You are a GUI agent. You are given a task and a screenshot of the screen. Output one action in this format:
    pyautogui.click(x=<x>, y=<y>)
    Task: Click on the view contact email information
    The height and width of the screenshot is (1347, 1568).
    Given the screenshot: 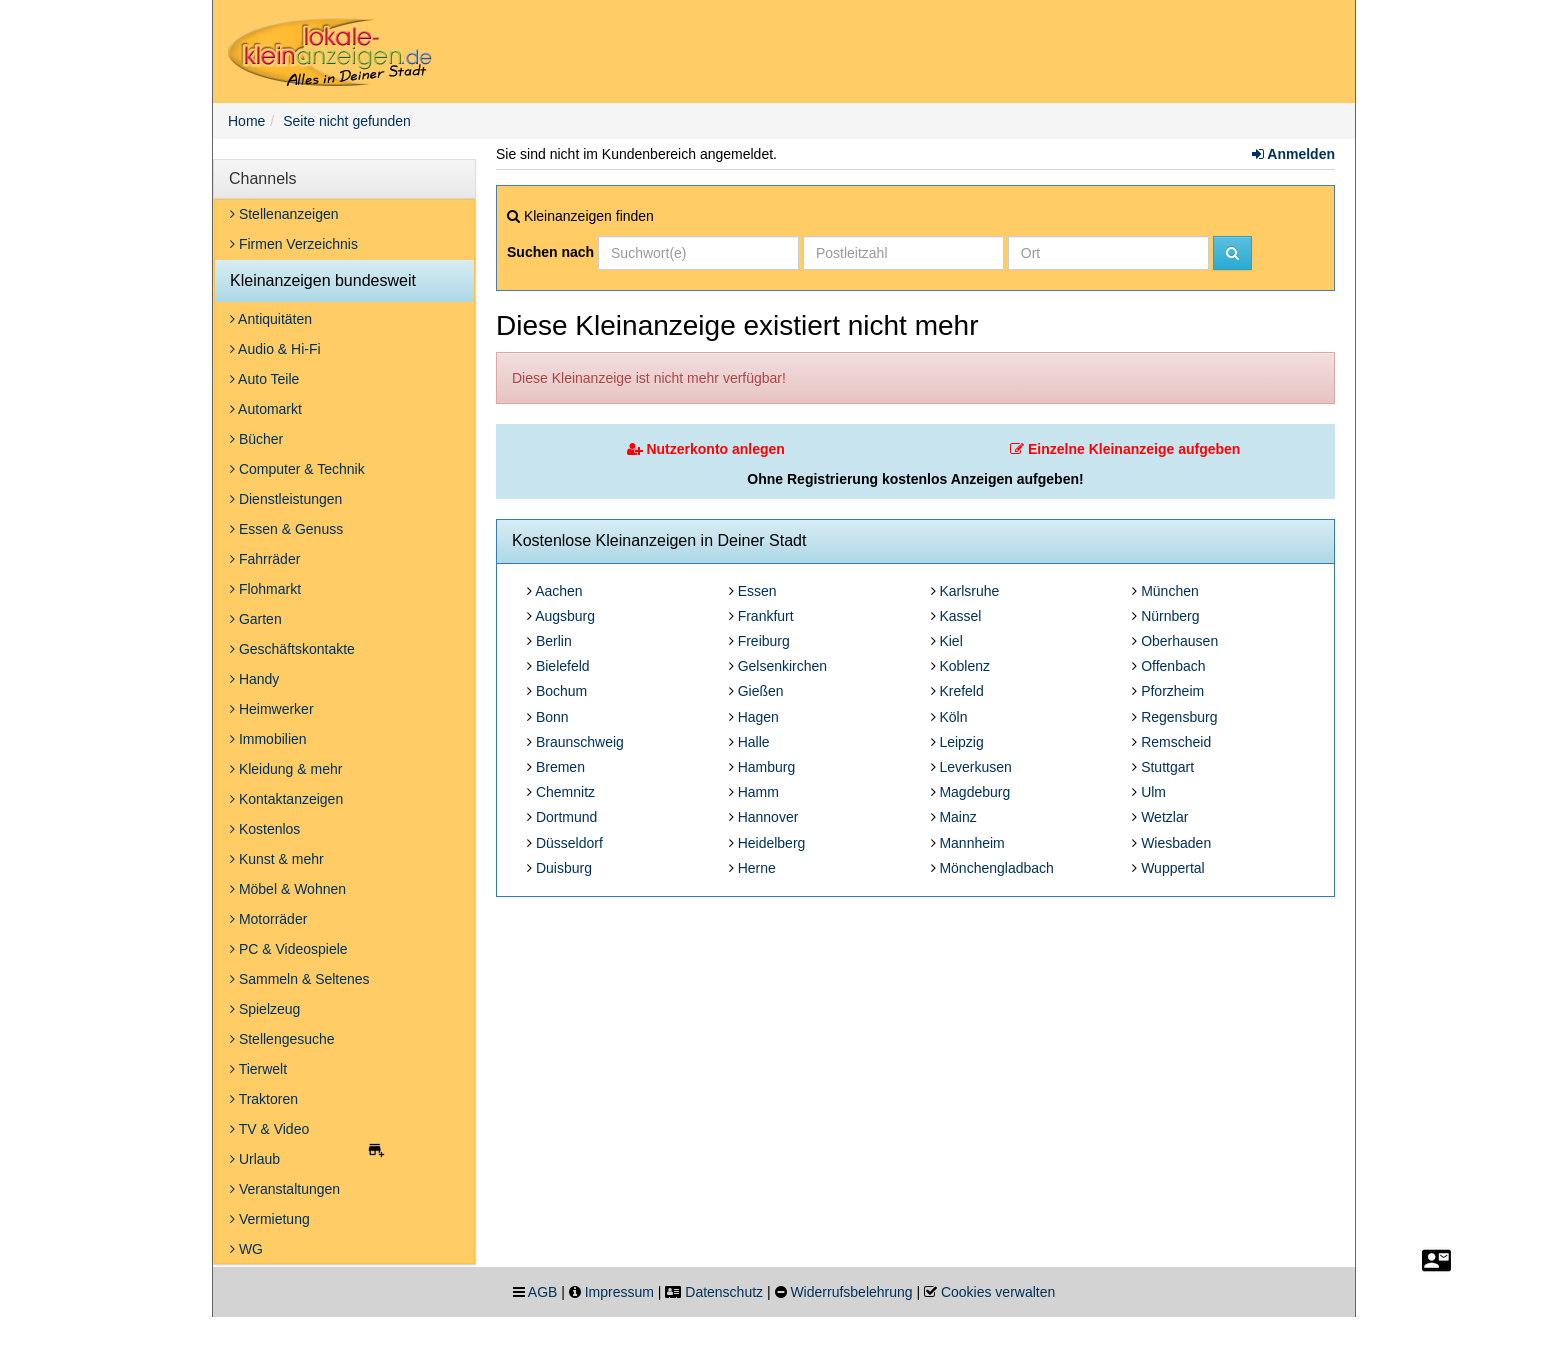 What is the action you would take?
    pyautogui.click(x=1436, y=1260)
    